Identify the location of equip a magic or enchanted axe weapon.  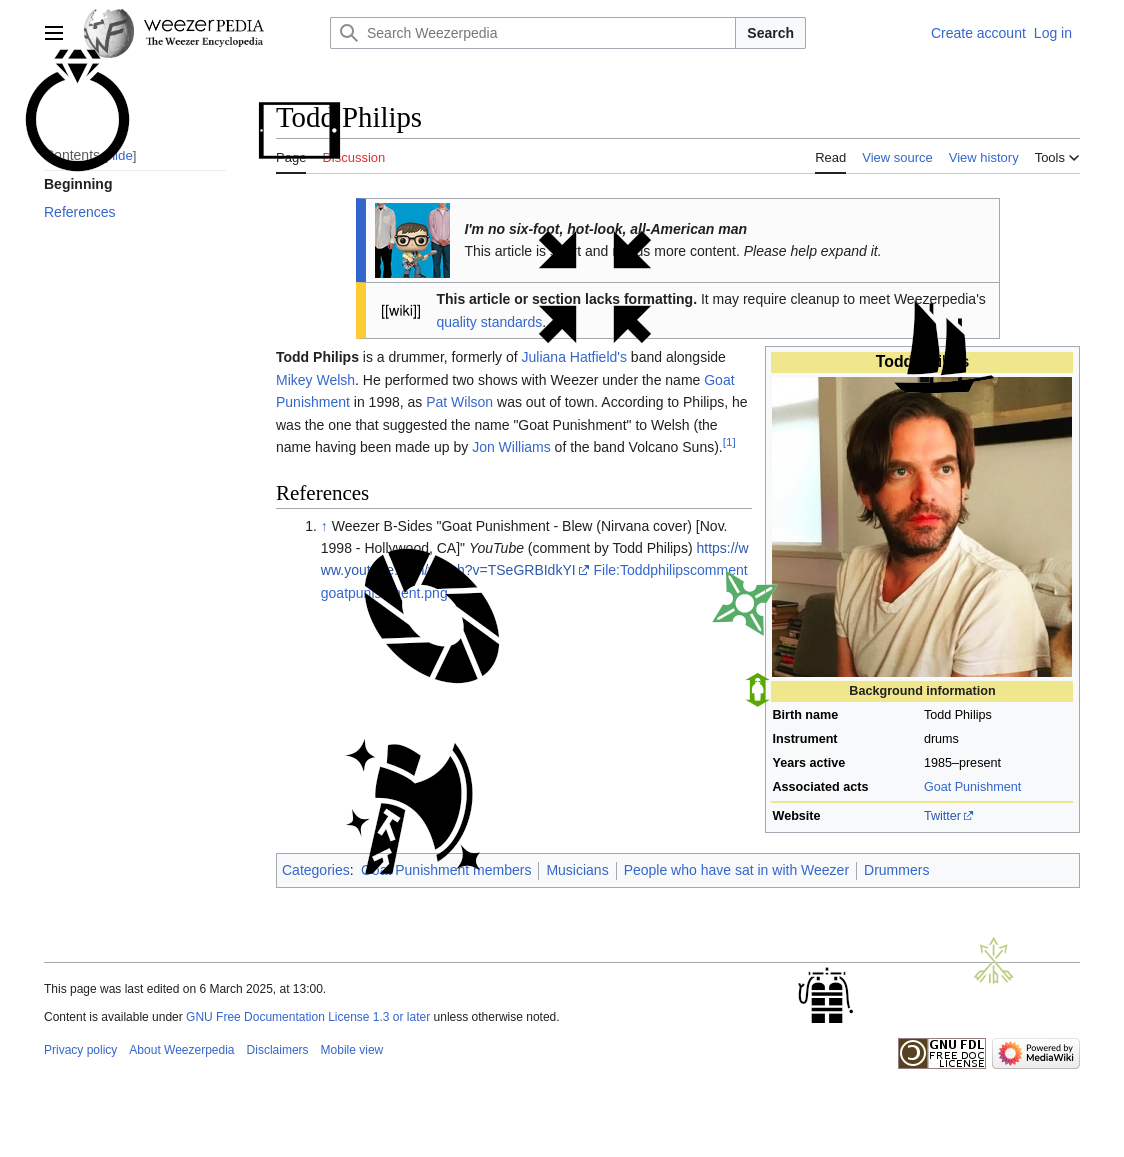
(413, 805).